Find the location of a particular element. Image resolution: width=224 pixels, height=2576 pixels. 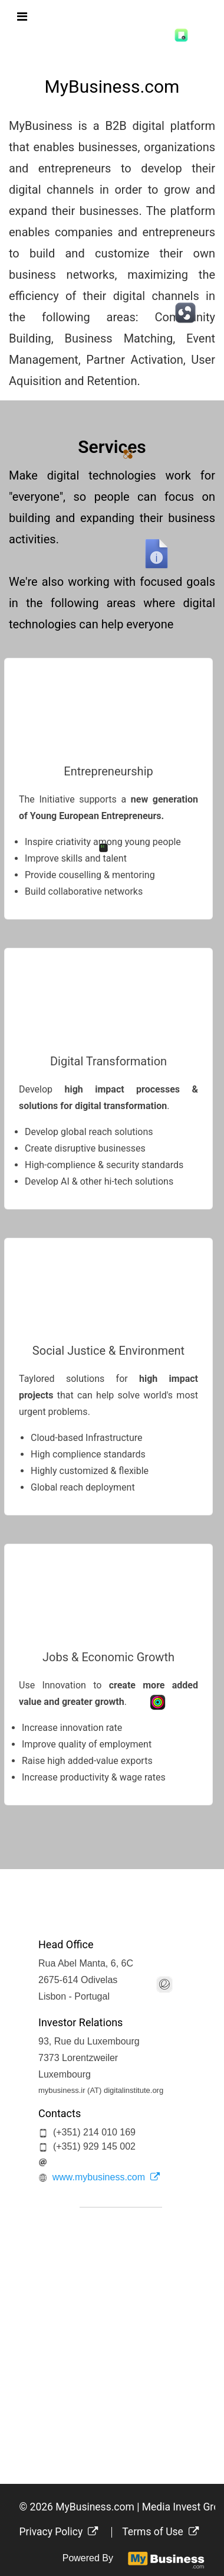

view release notes and software updates is located at coordinates (181, 35).